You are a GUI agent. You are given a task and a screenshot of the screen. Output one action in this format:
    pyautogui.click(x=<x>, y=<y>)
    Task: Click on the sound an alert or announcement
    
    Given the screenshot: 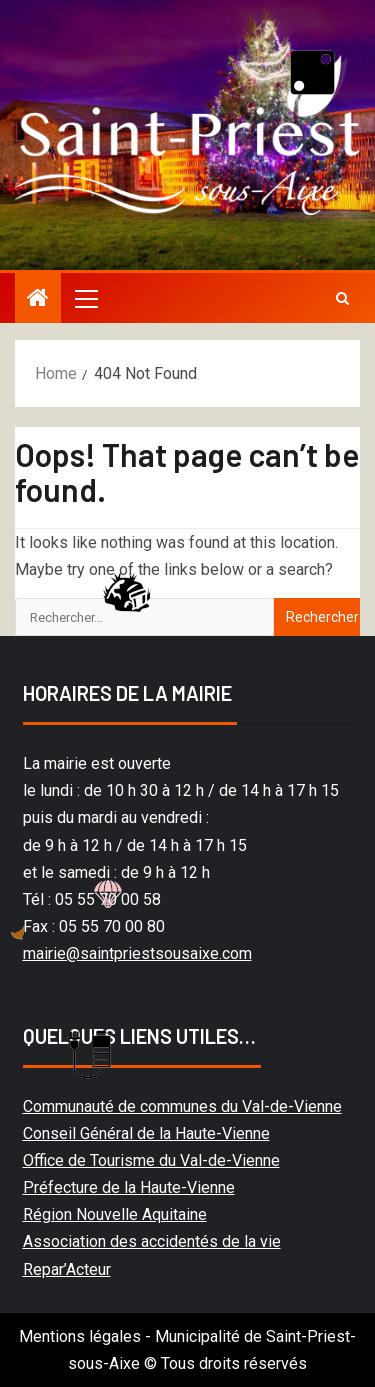 What is the action you would take?
    pyautogui.click(x=18, y=932)
    